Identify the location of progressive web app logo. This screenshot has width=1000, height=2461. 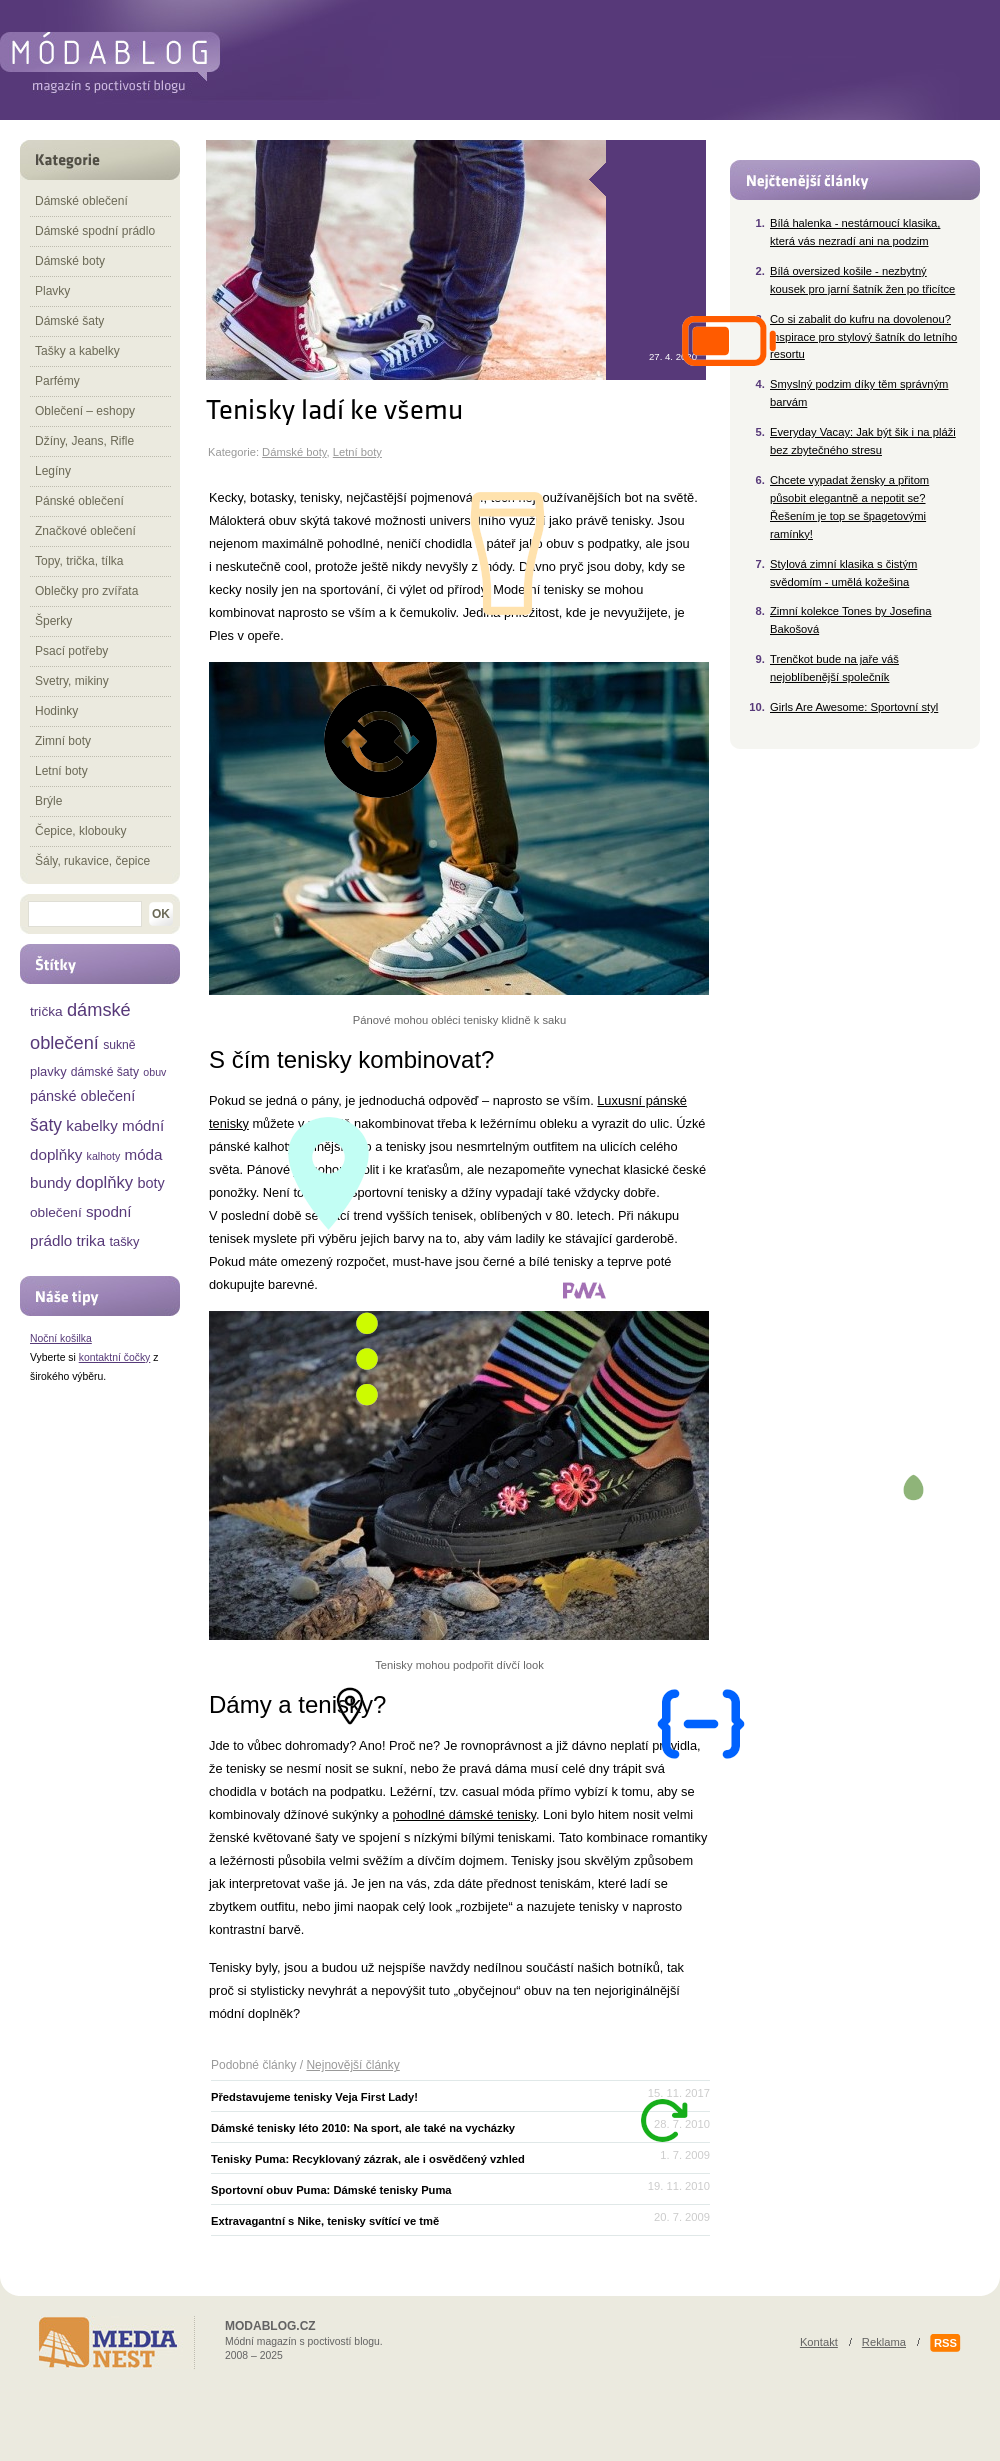
(584, 1290).